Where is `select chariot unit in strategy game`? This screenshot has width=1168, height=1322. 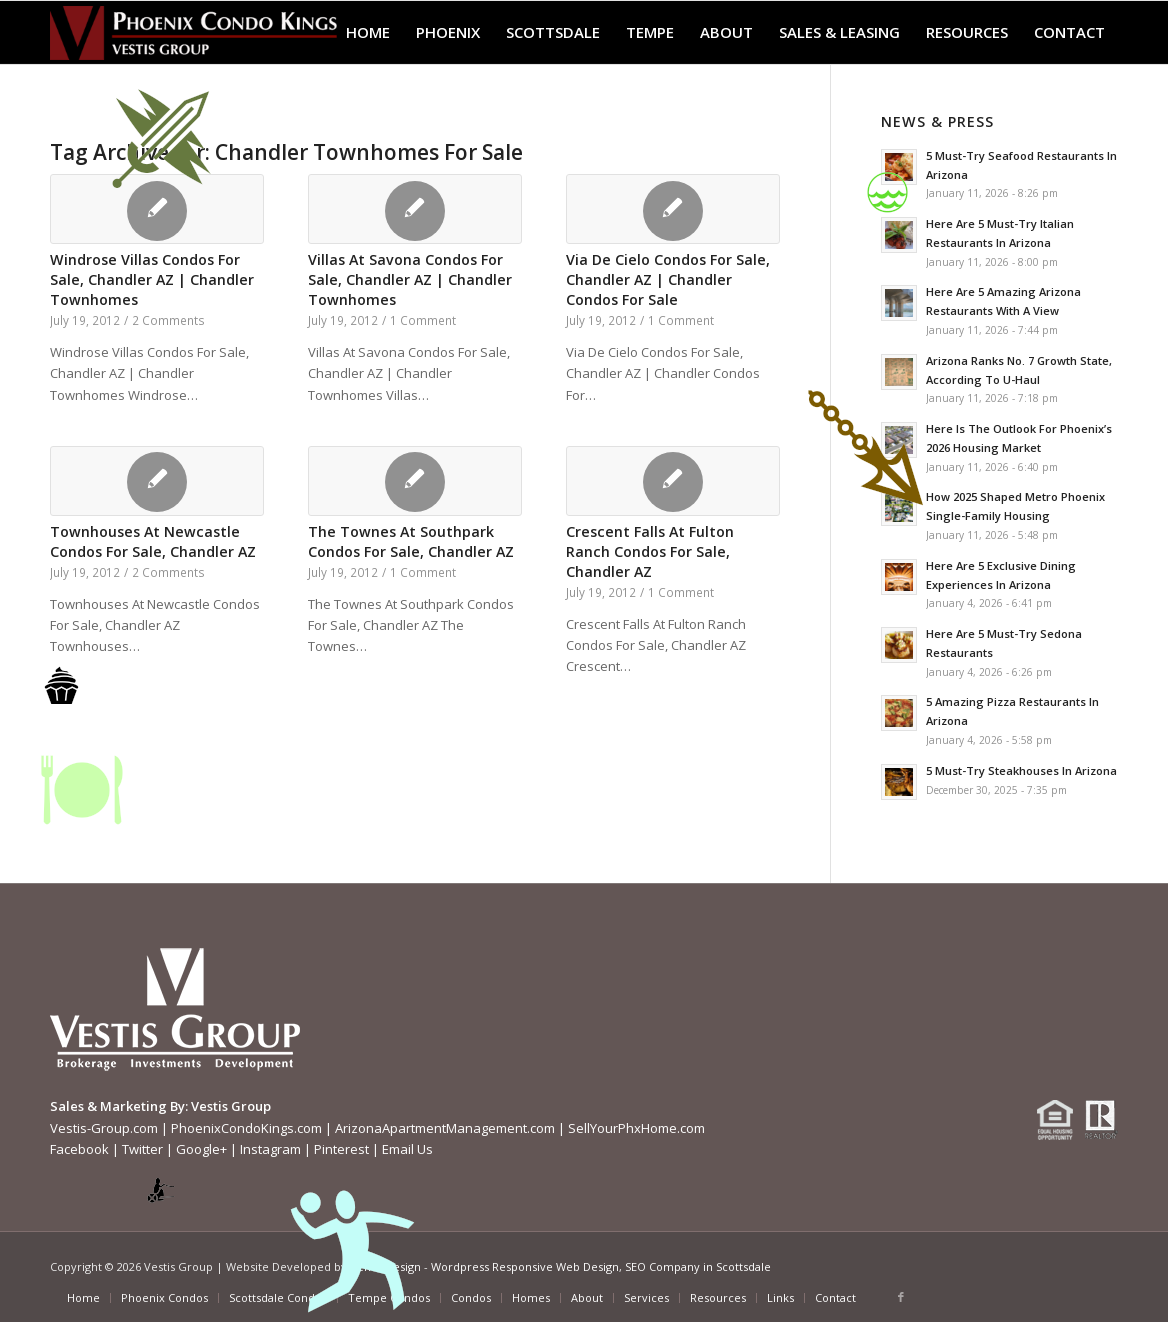
select chariot unit in strategy game is located at coordinates (160, 1189).